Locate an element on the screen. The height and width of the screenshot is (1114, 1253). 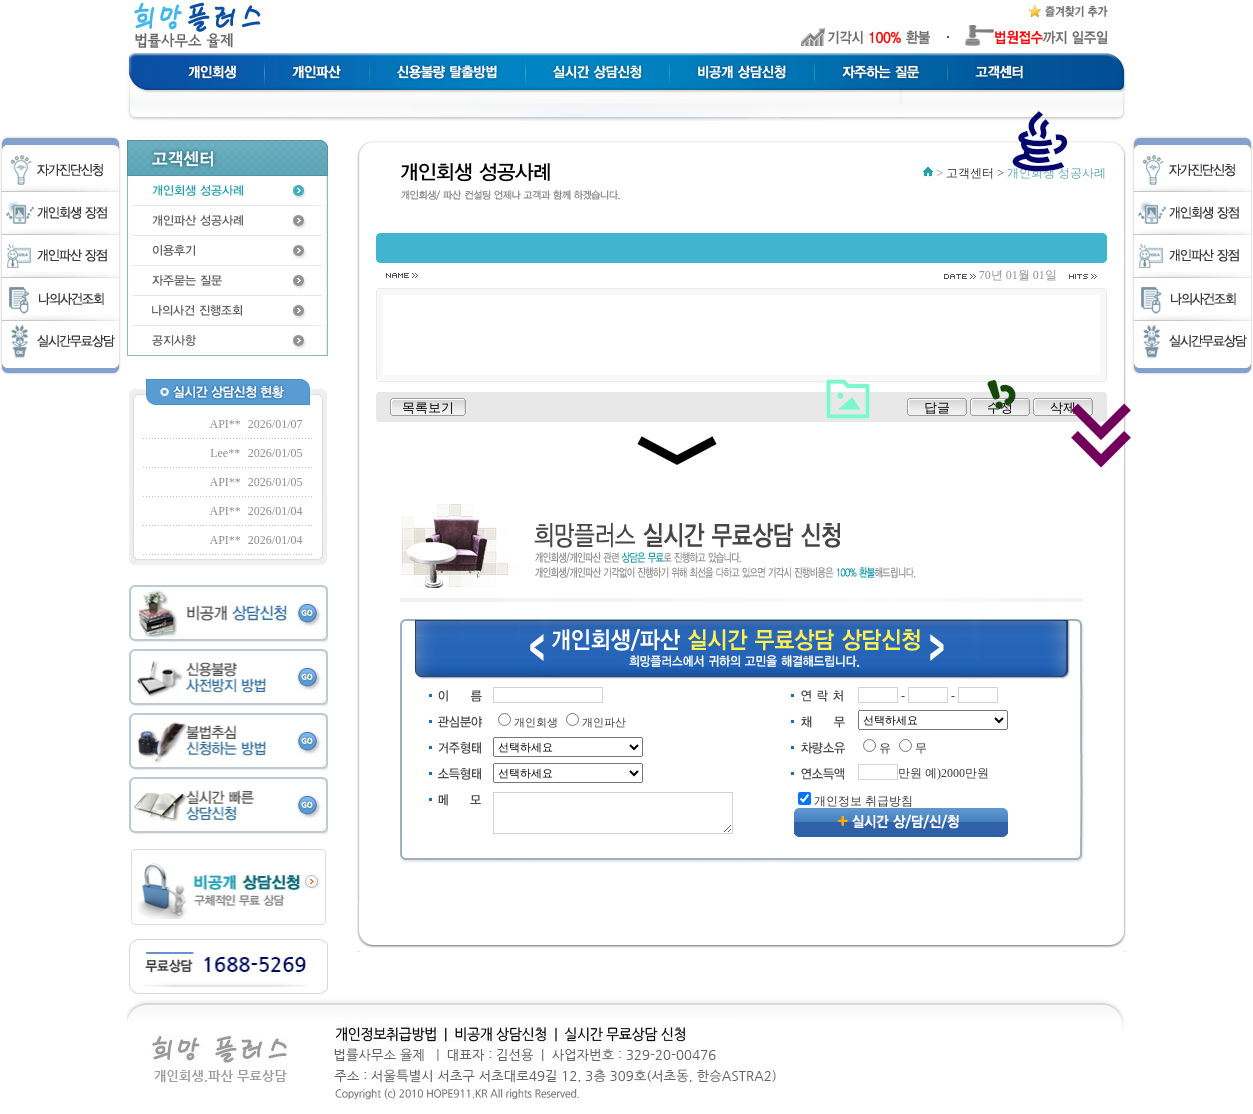
open photo or image folder is located at coordinates (848, 399).